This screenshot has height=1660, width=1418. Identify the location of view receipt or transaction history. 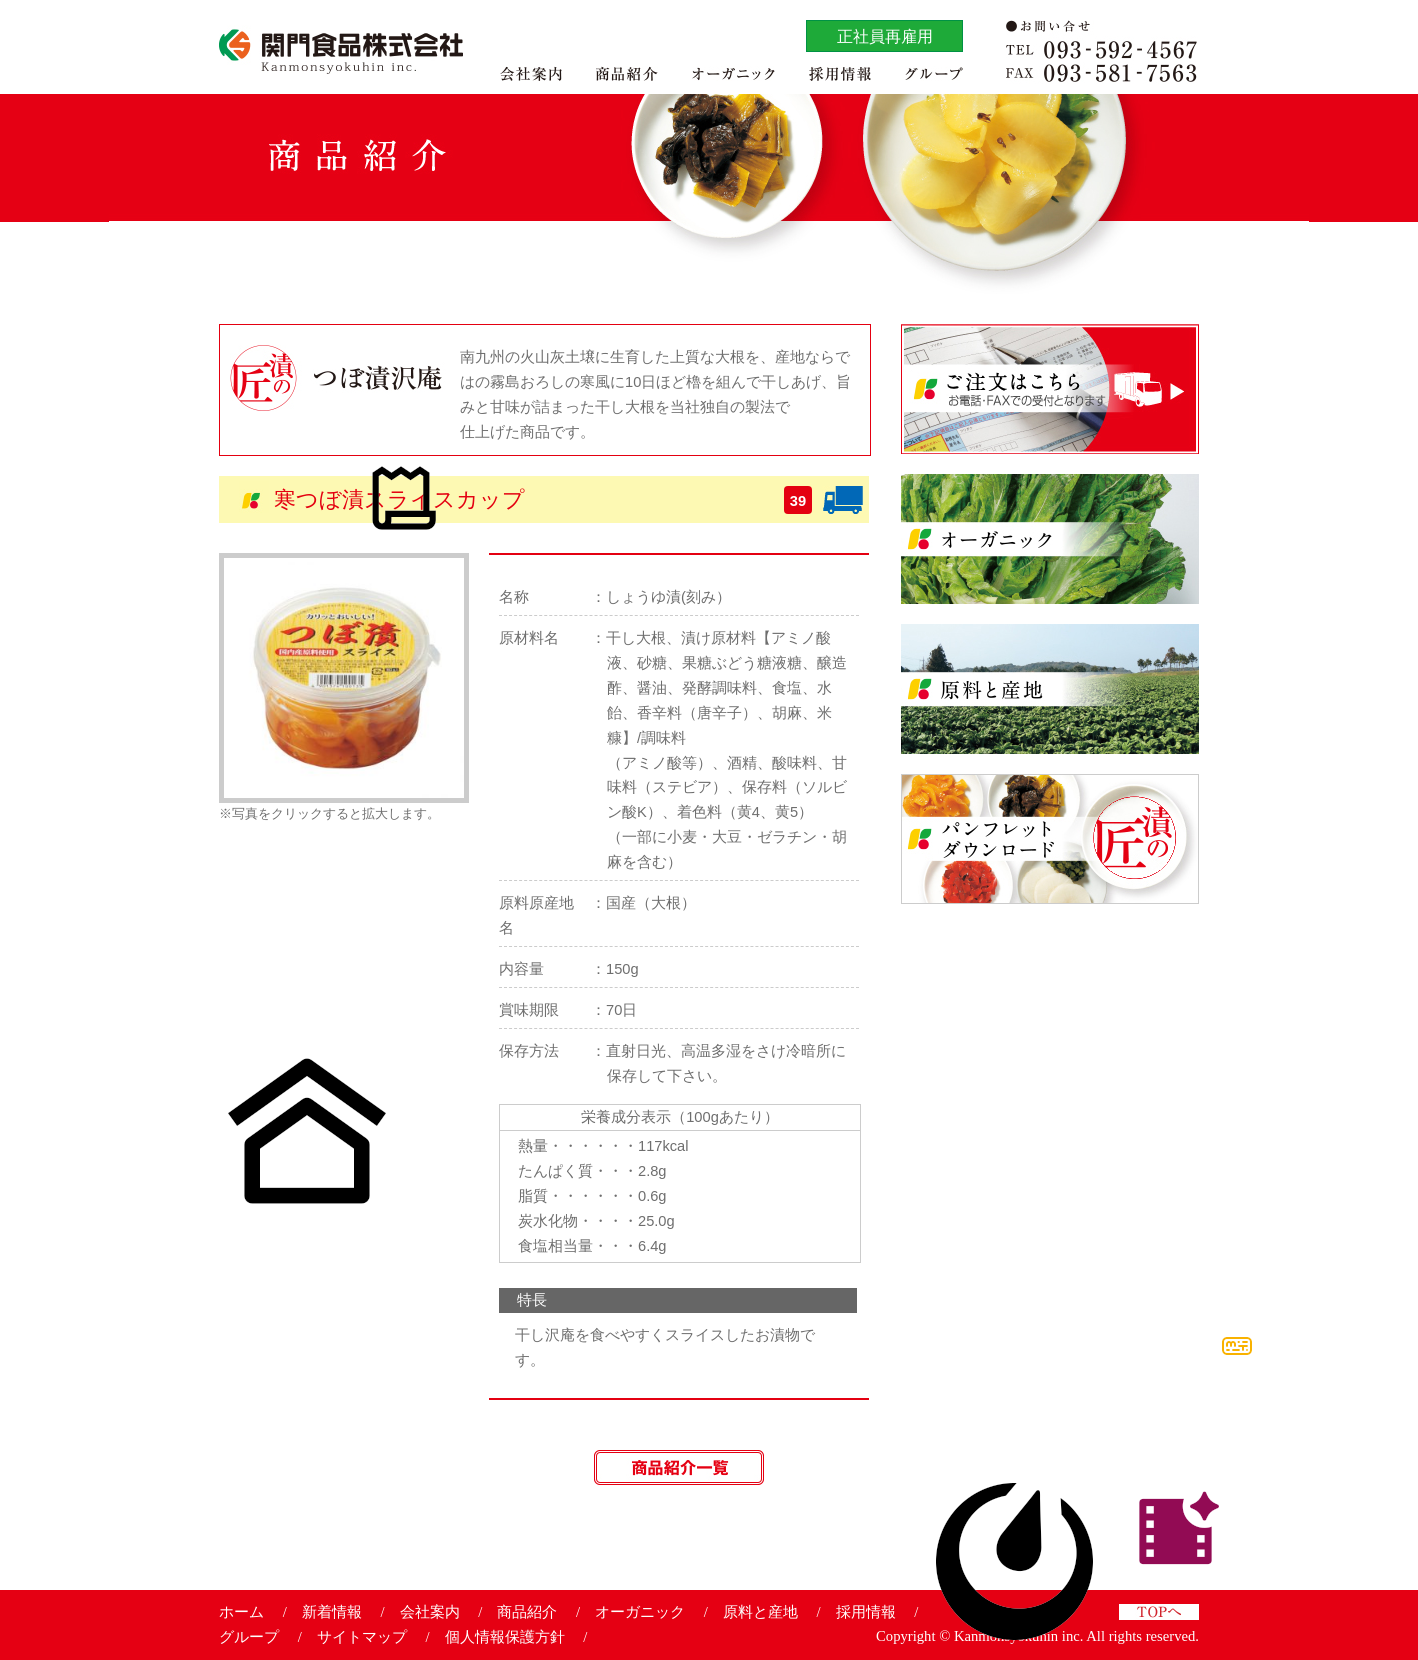
(401, 498).